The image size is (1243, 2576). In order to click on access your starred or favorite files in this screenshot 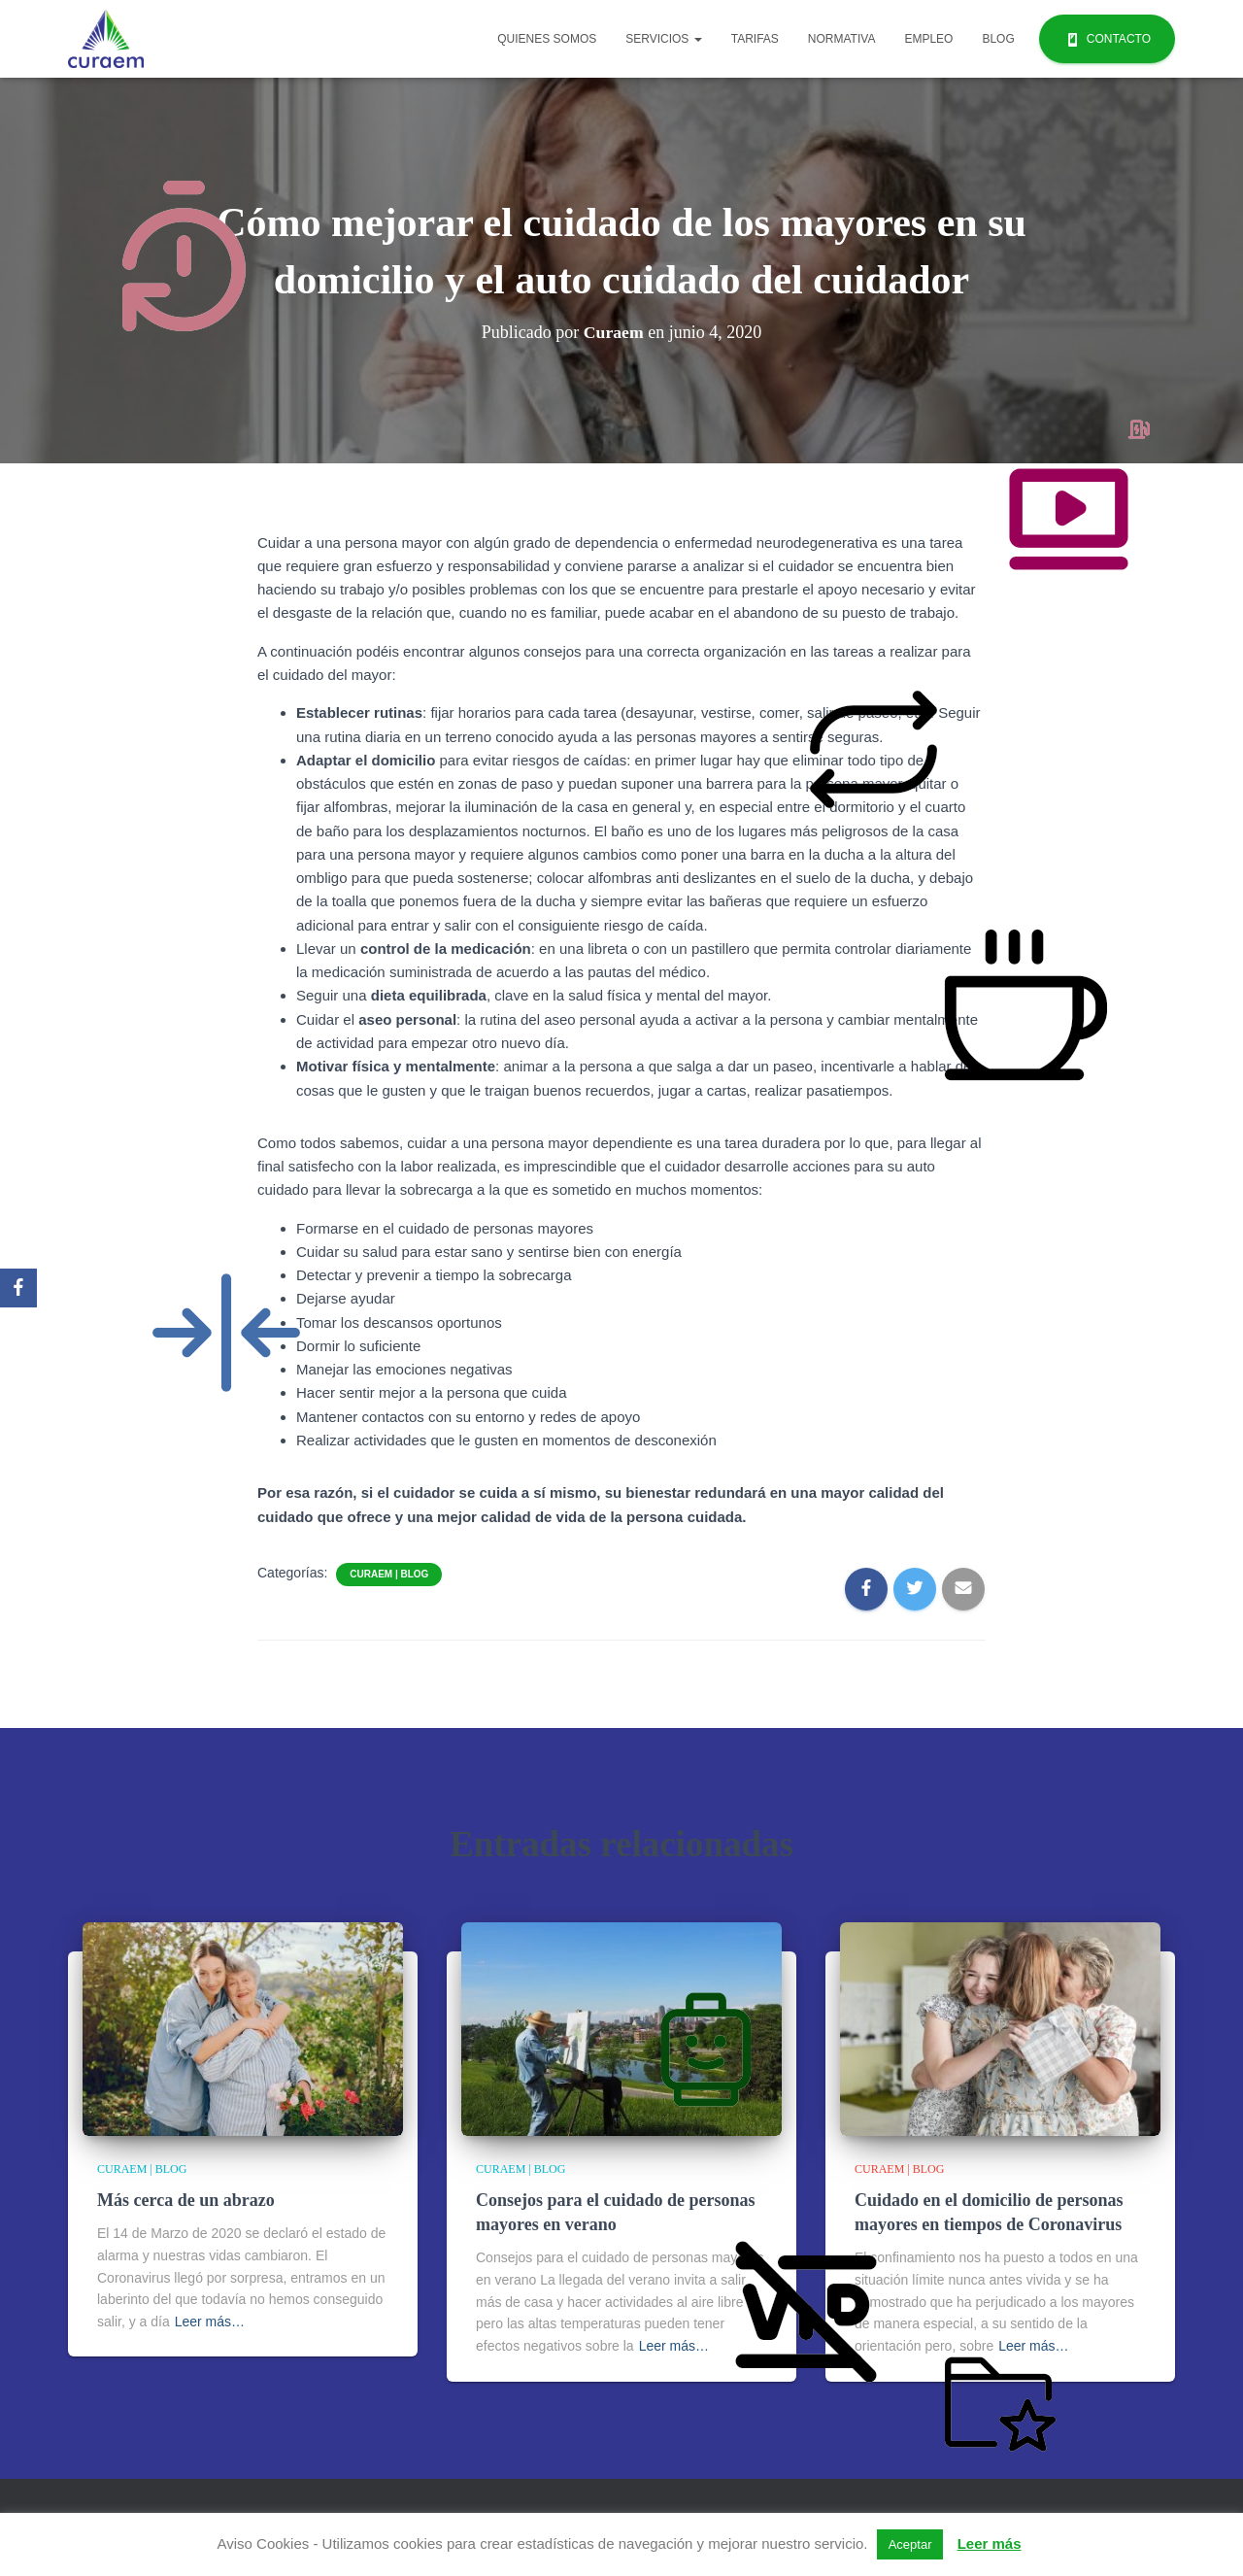, I will do `click(998, 2402)`.